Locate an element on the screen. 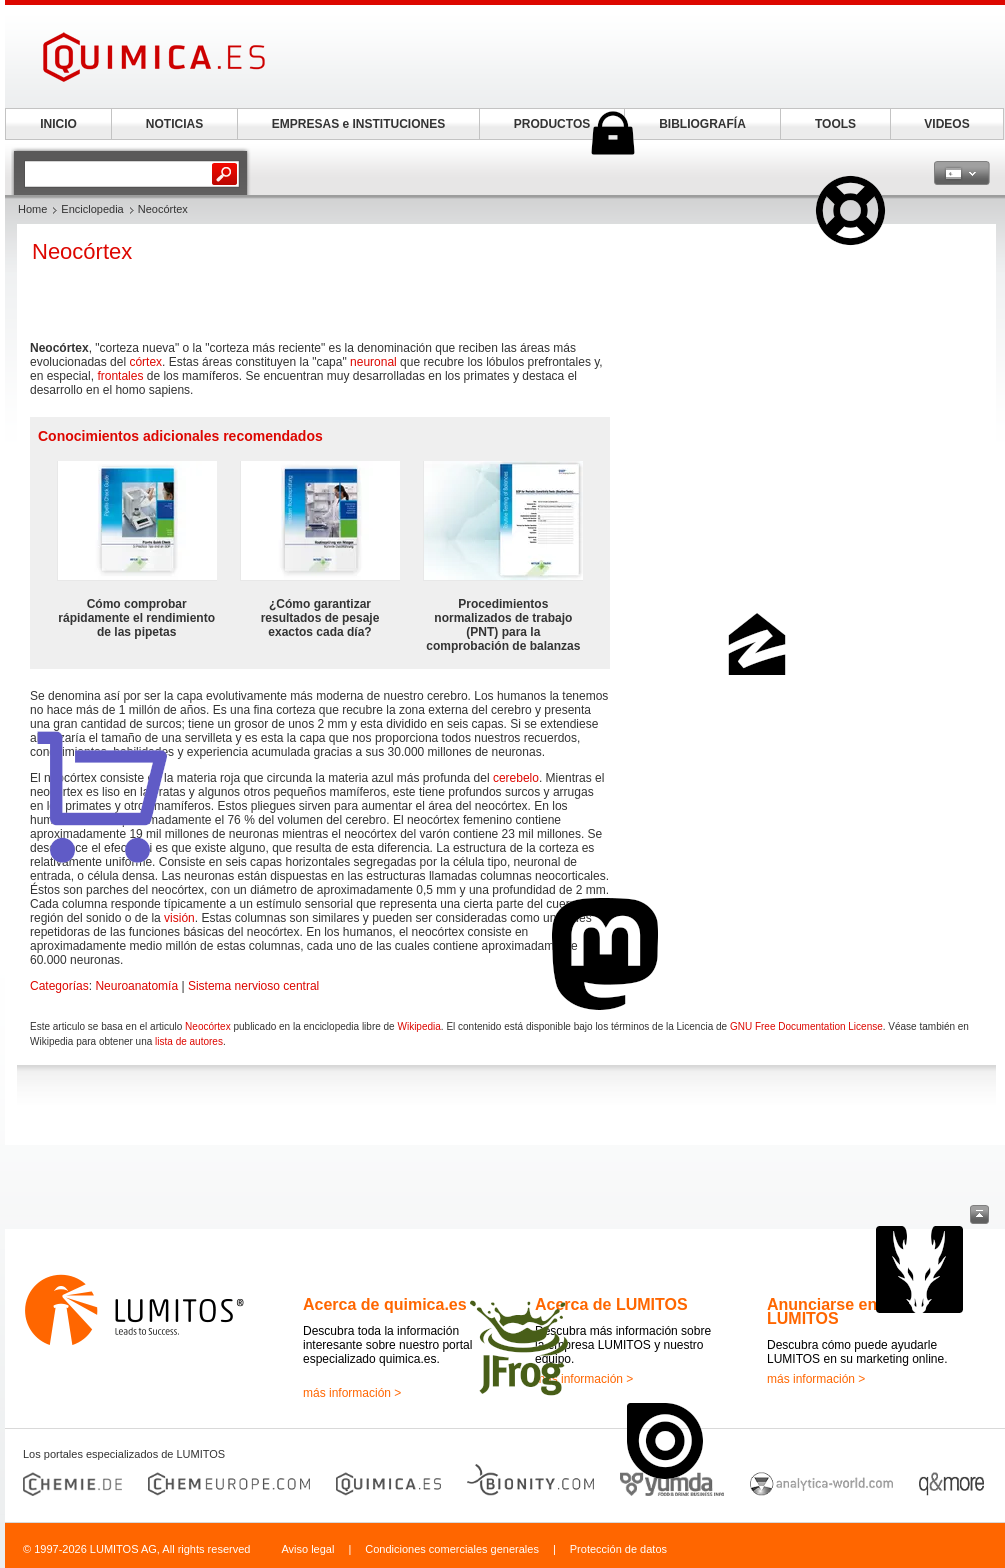  open dragonframe stop-motion animation software is located at coordinates (919, 1269).